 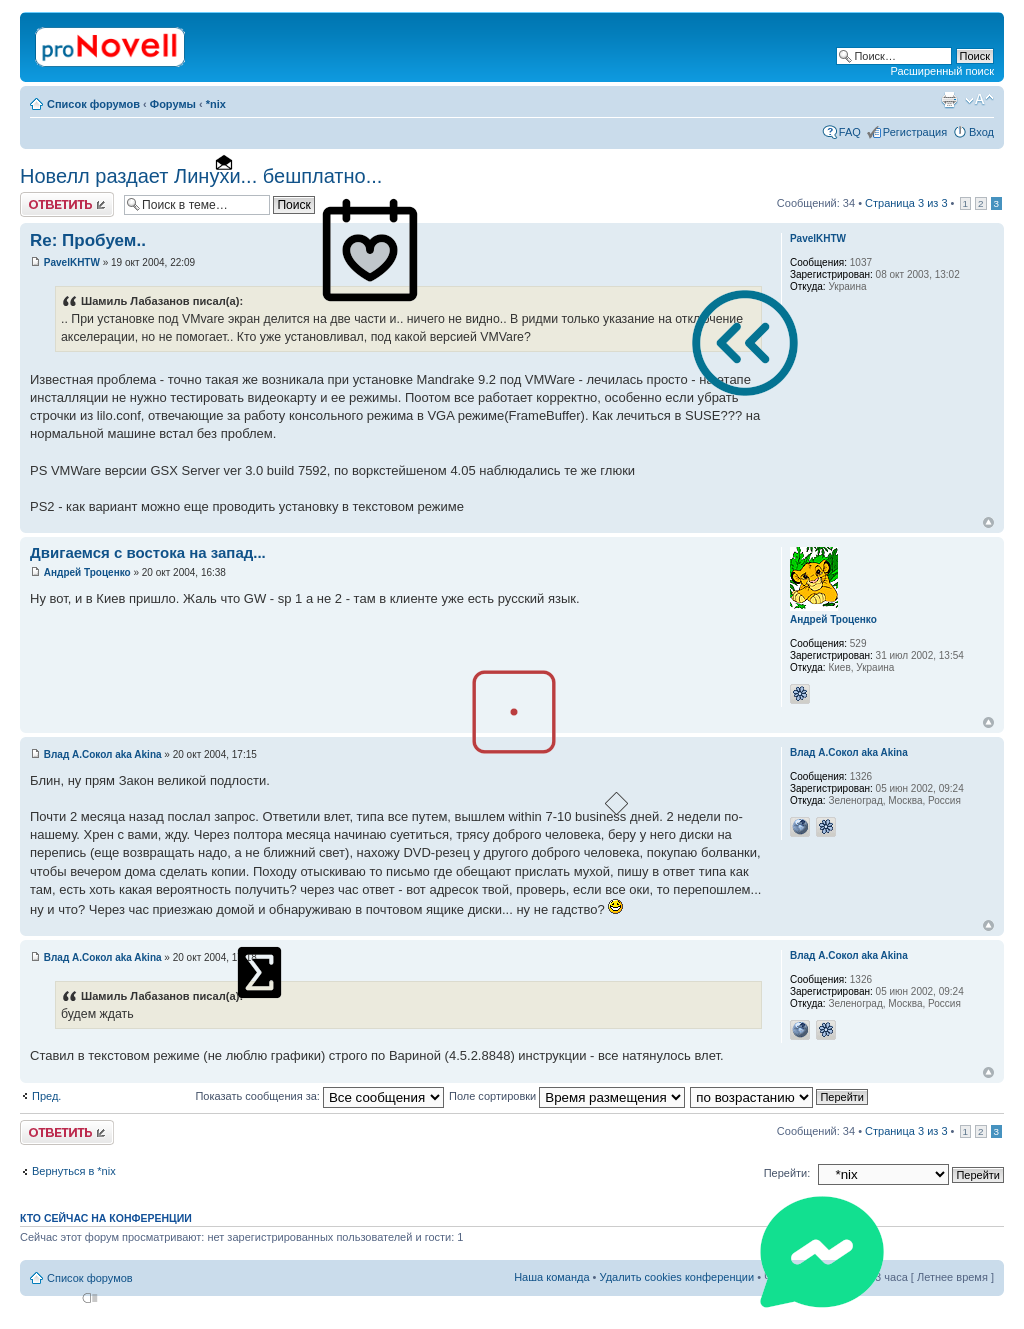 I want to click on view favorite or loved events, so click(x=370, y=254).